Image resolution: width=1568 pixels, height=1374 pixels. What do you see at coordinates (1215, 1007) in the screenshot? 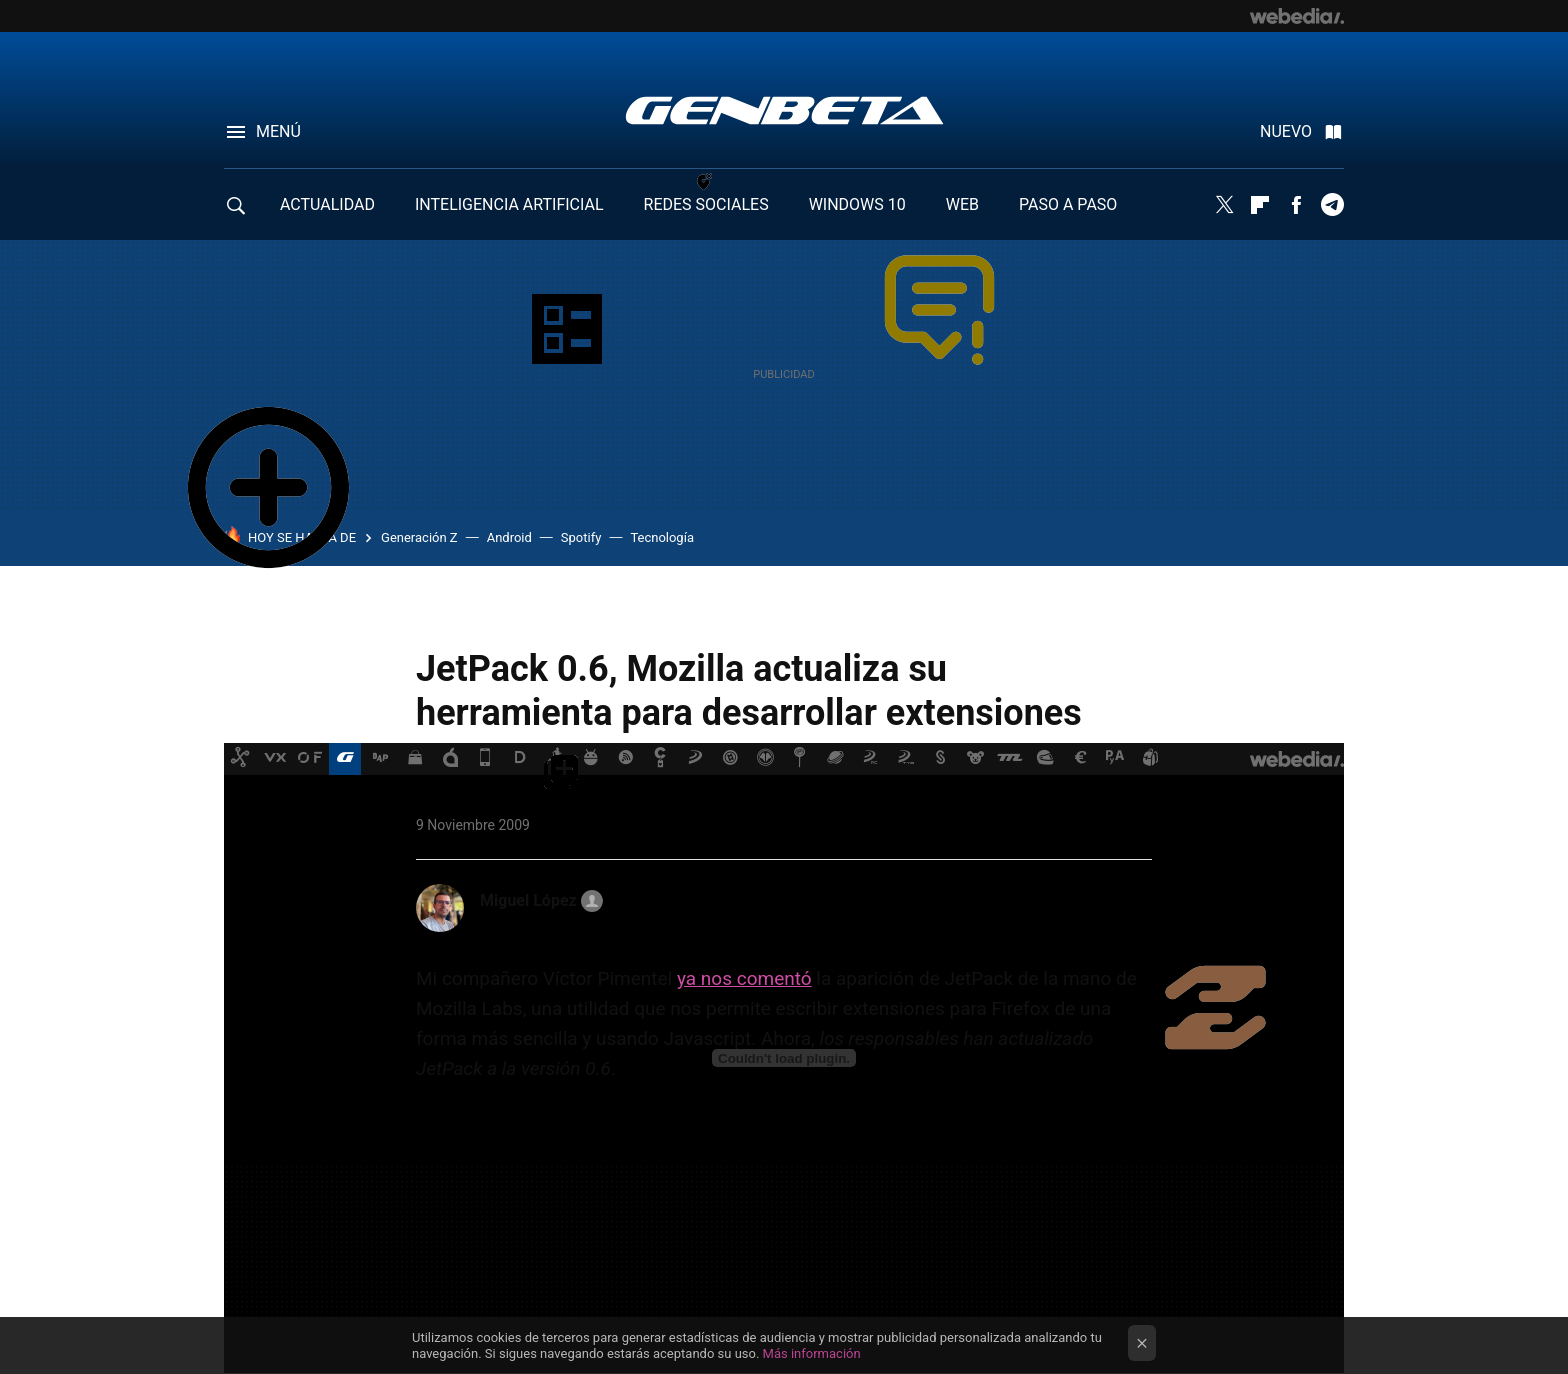
I see `indicates partnership or collaboration features` at bounding box center [1215, 1007].